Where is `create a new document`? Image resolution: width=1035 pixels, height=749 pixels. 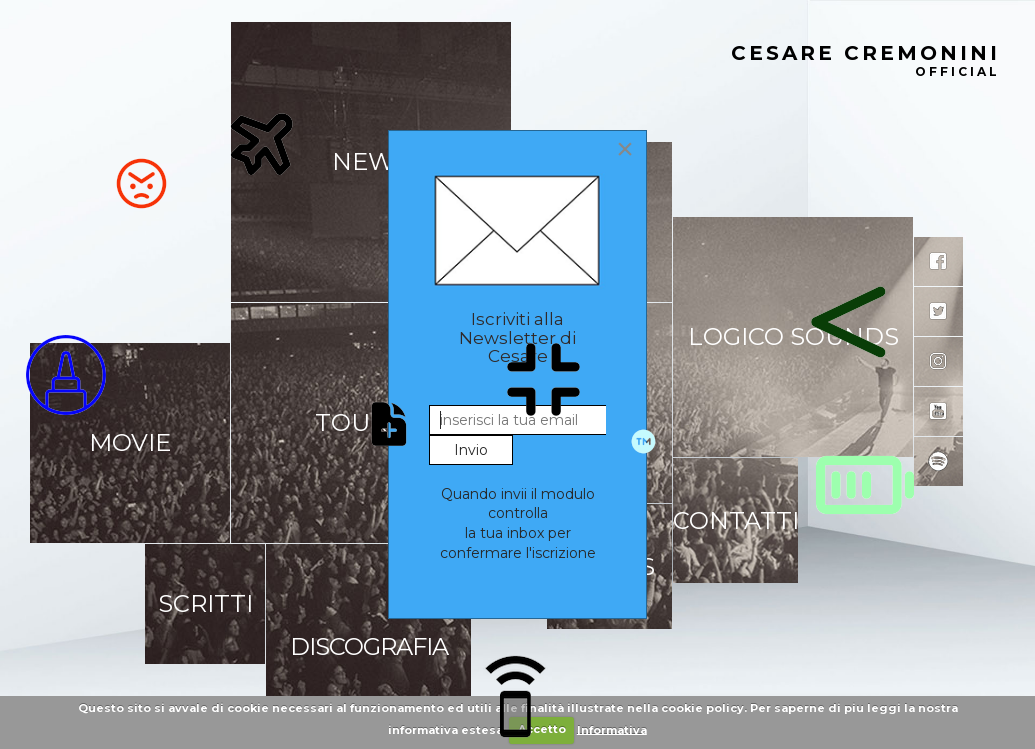
create a new document is located at coordinates (389, 424).